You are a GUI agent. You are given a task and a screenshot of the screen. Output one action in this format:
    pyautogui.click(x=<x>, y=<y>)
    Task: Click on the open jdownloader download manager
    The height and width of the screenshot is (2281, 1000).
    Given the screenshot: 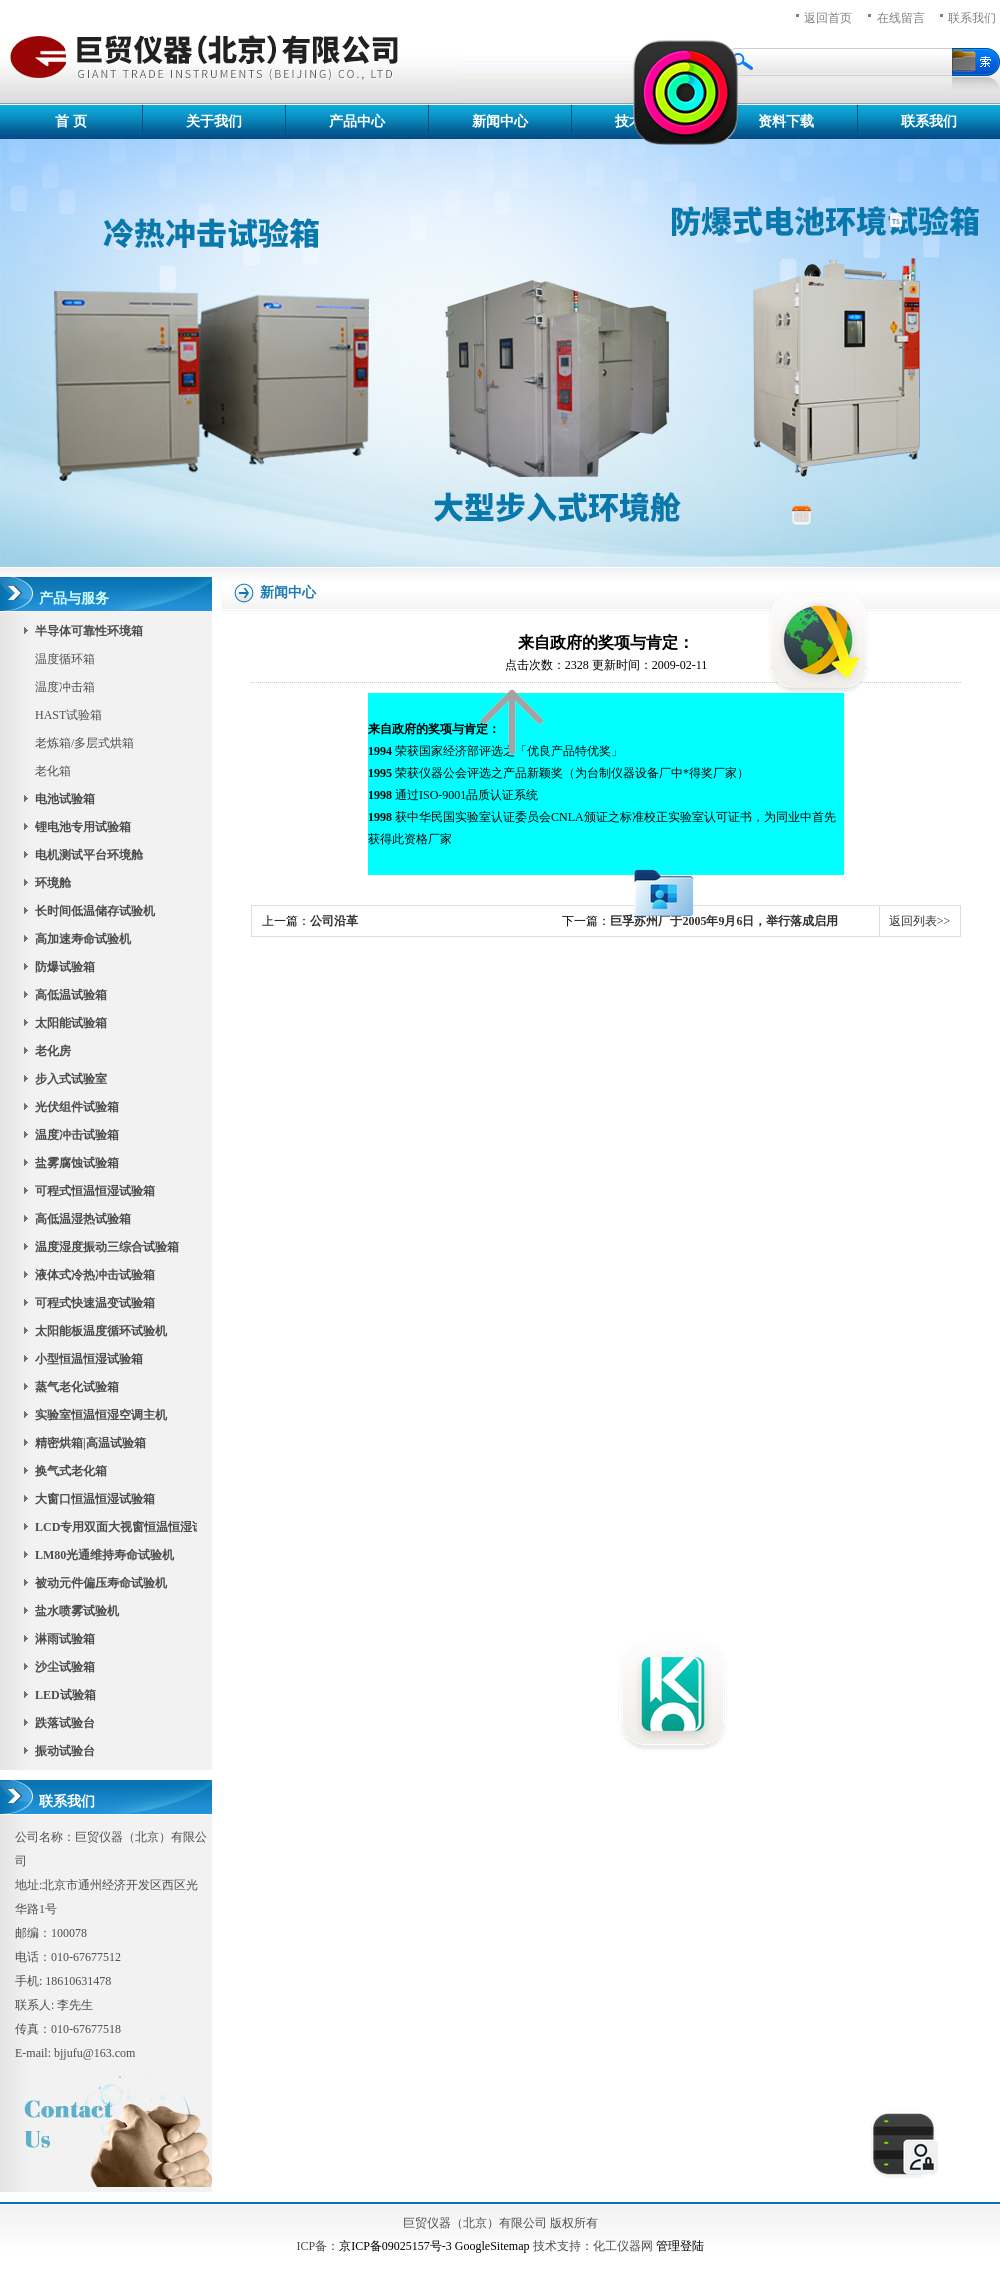 What is the action you would take?
    pyautogui.click(x=818, y=640)
    